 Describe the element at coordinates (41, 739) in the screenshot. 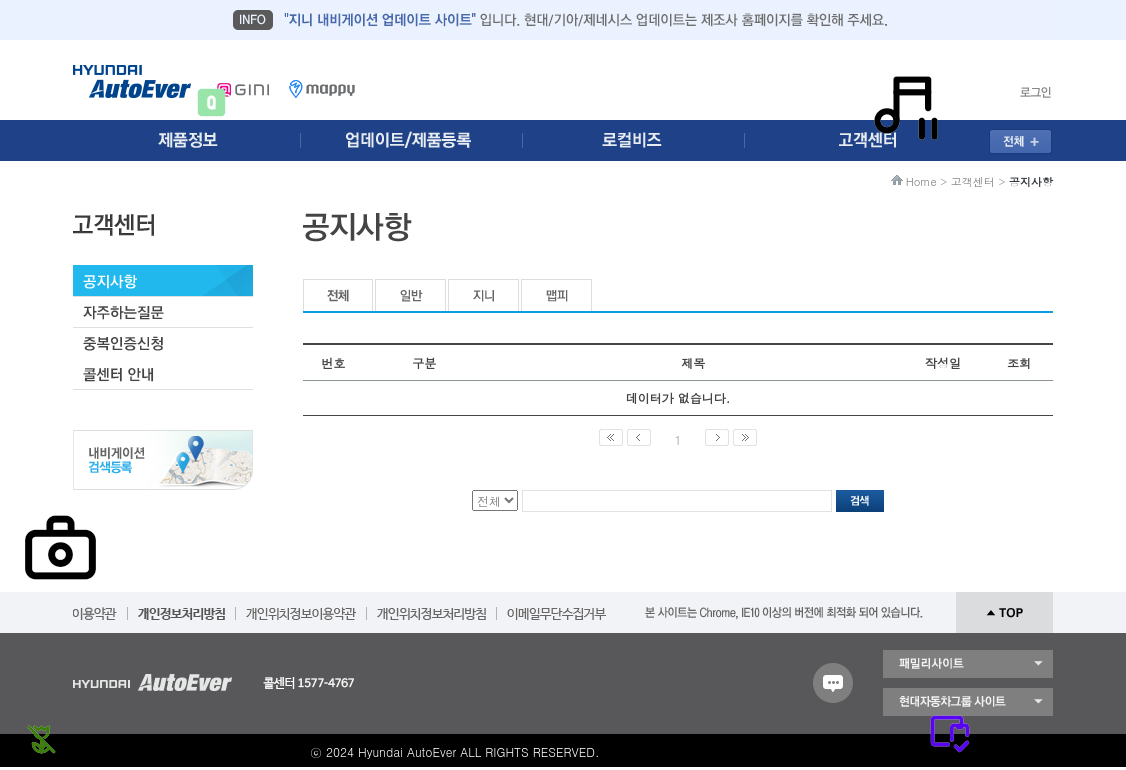

I see `disable macro or close-up camera mode` at that location.